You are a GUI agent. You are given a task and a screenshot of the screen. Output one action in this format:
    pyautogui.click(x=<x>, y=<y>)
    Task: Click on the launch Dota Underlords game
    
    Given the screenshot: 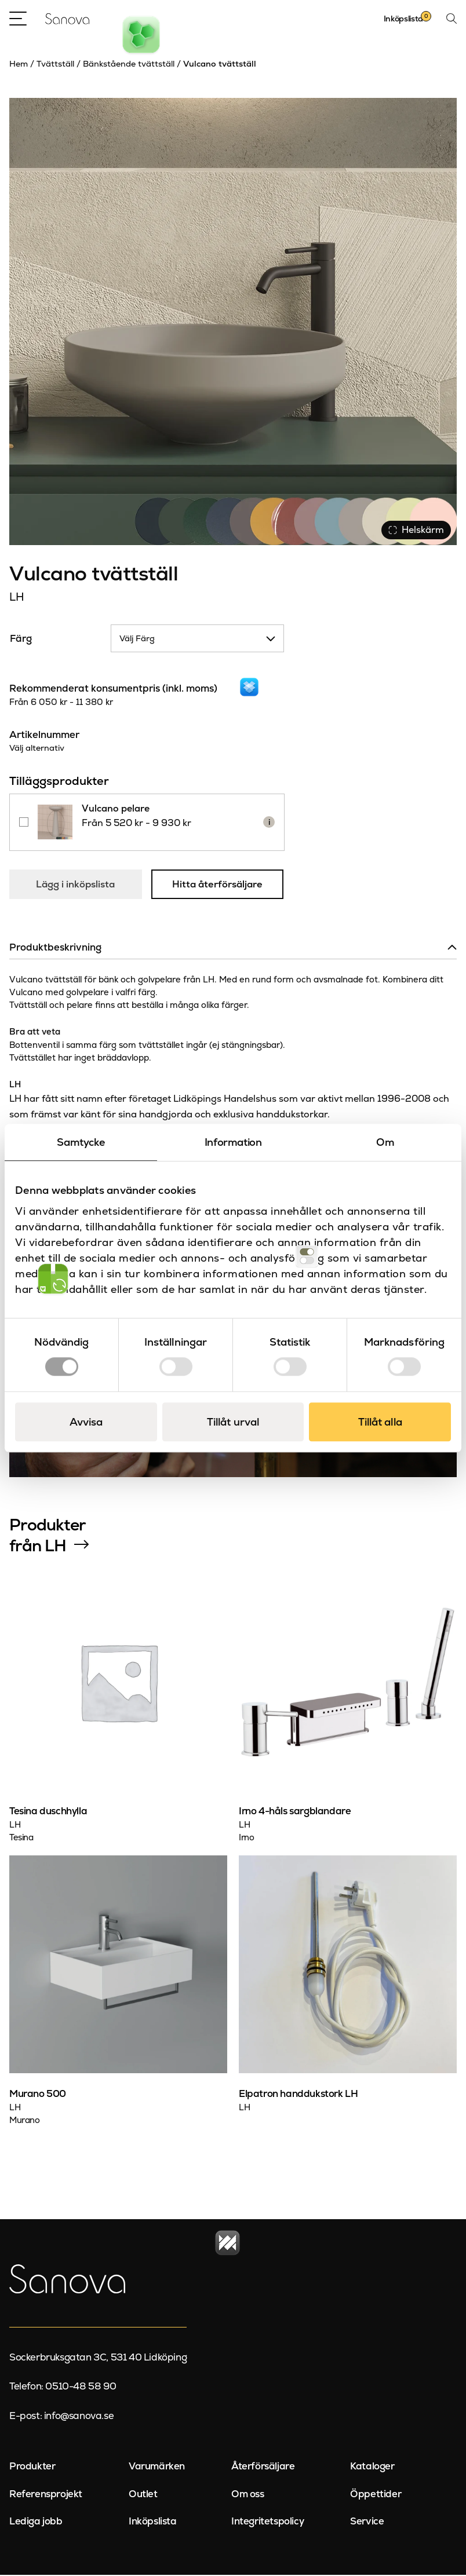 What is the action you would take?
    pyautogui.click(x=227, y=2242)
    